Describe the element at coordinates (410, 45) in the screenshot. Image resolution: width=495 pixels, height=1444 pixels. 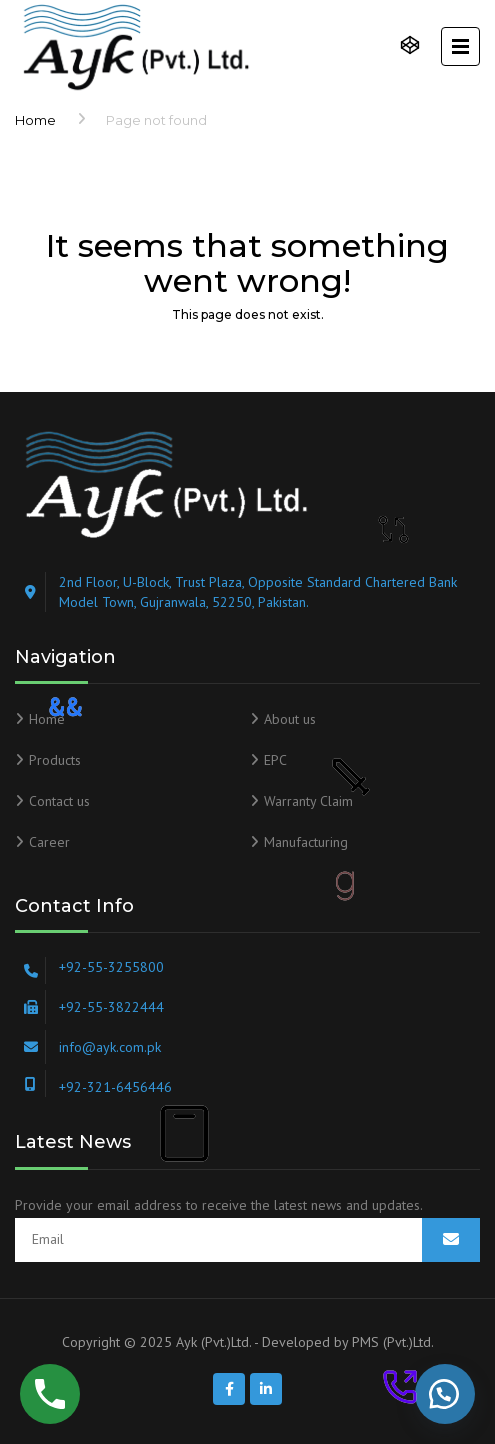
I see `open CodePen profile or project` at that location.